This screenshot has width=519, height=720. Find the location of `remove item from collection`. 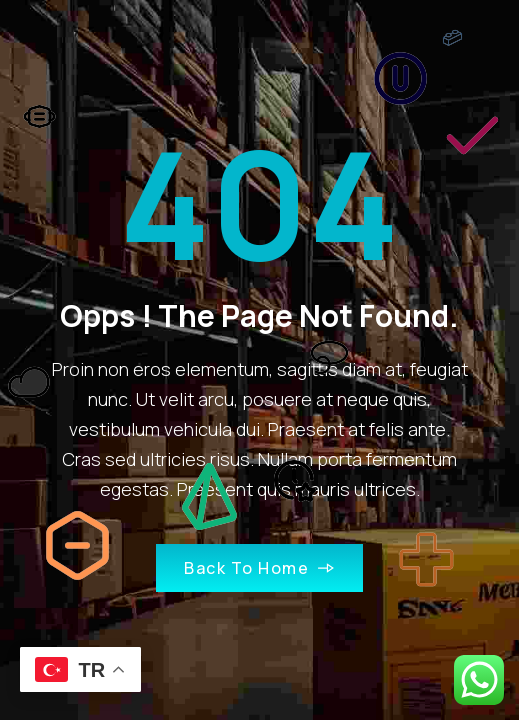

remove item from collection is located at coordinates (77, 545).